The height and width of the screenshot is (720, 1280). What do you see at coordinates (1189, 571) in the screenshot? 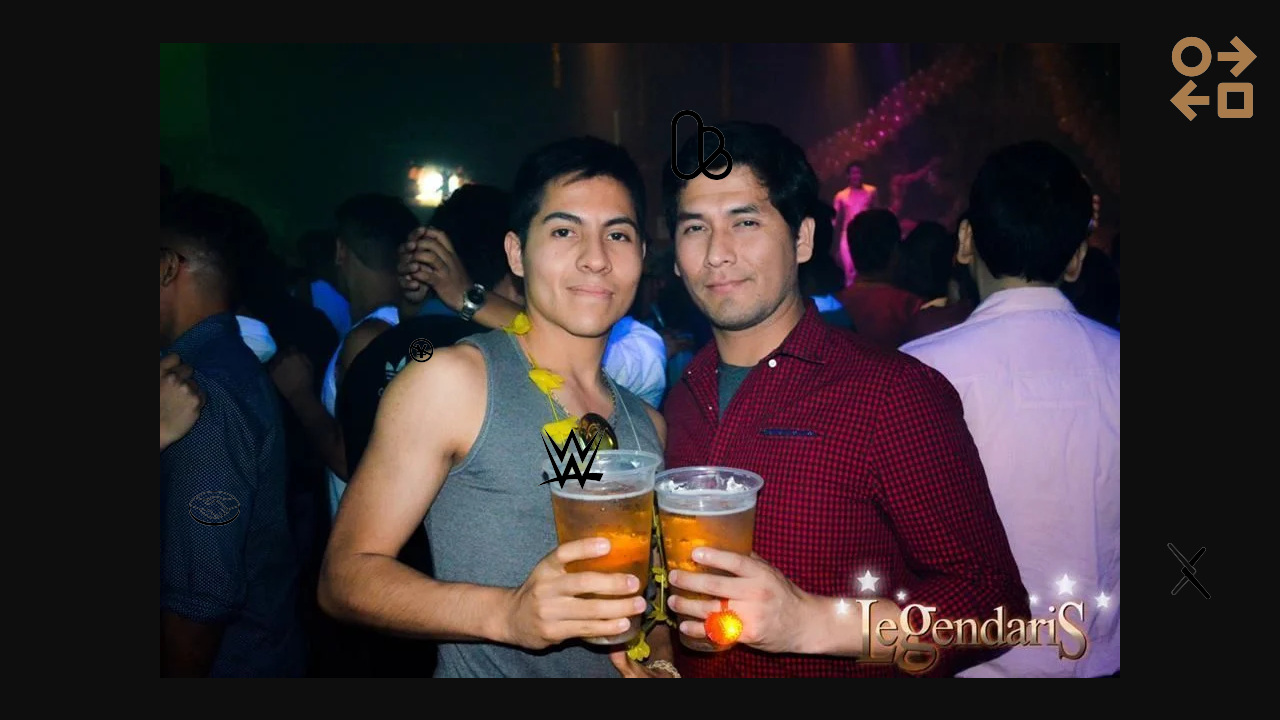
I see `visit arxiv preprint repository` at bounding box center [1189, 571].